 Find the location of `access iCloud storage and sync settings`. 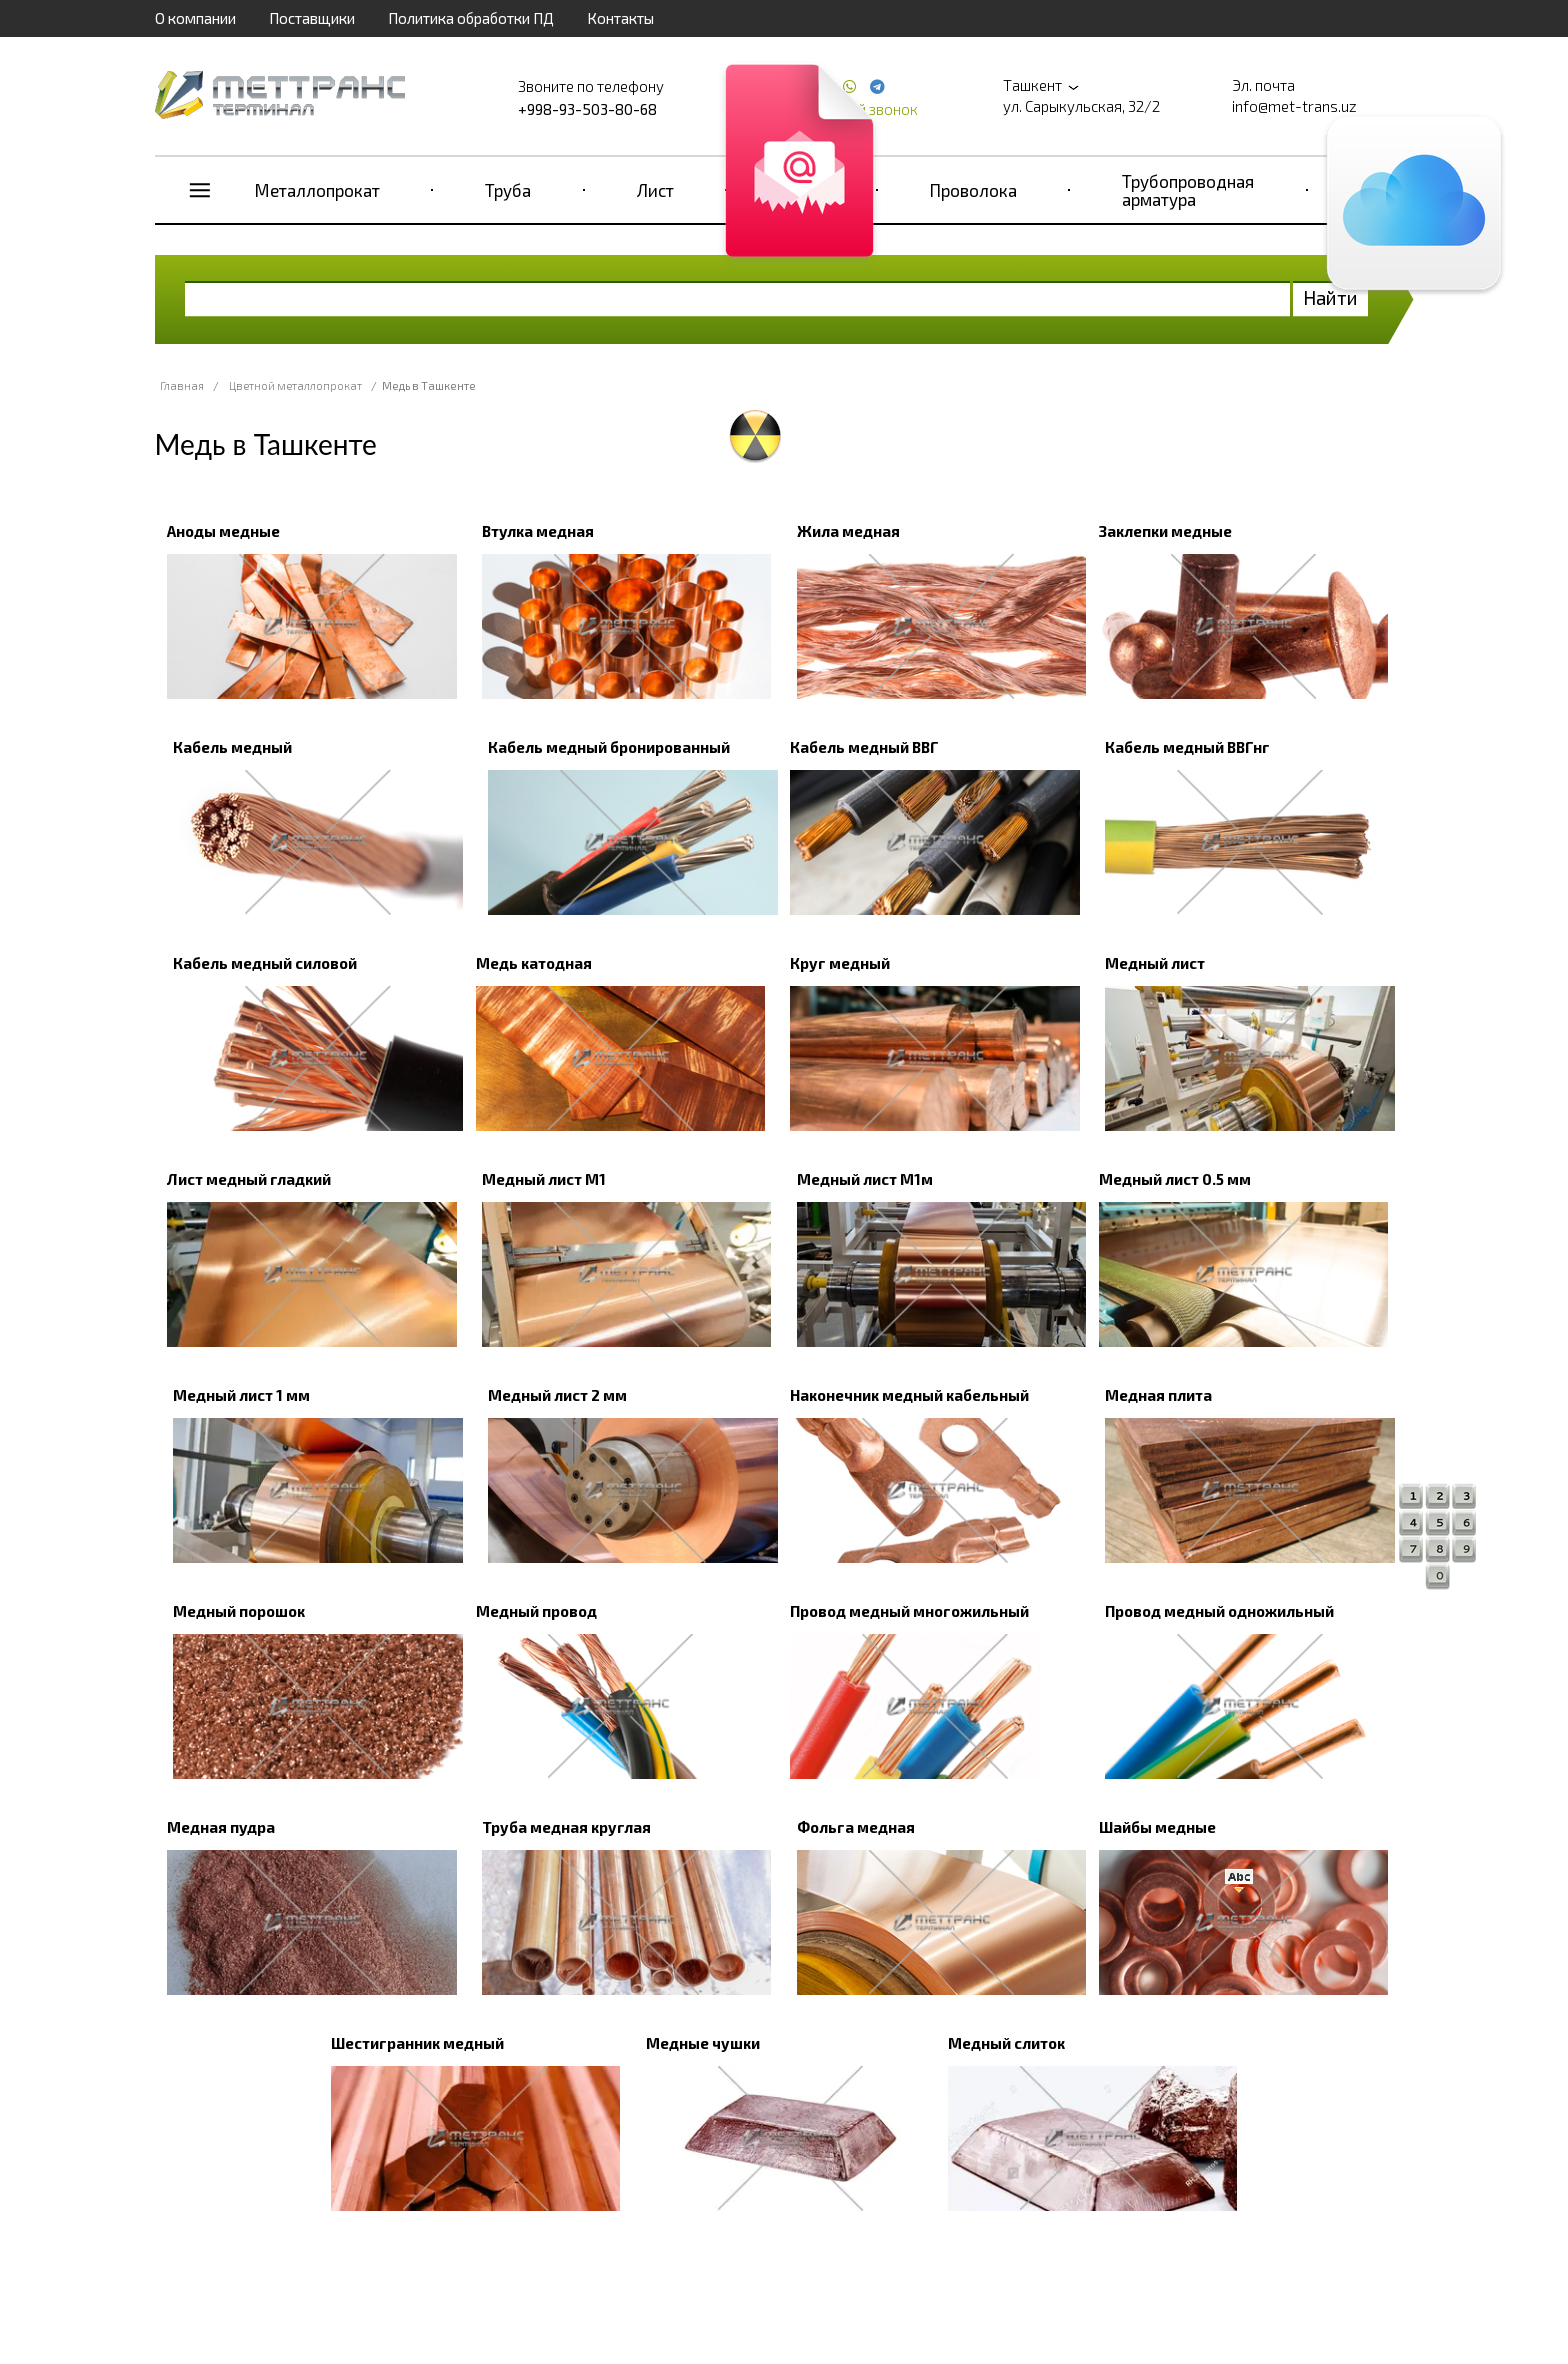

access iCloud storage and sync settings is located at coordinates (1414, 203).